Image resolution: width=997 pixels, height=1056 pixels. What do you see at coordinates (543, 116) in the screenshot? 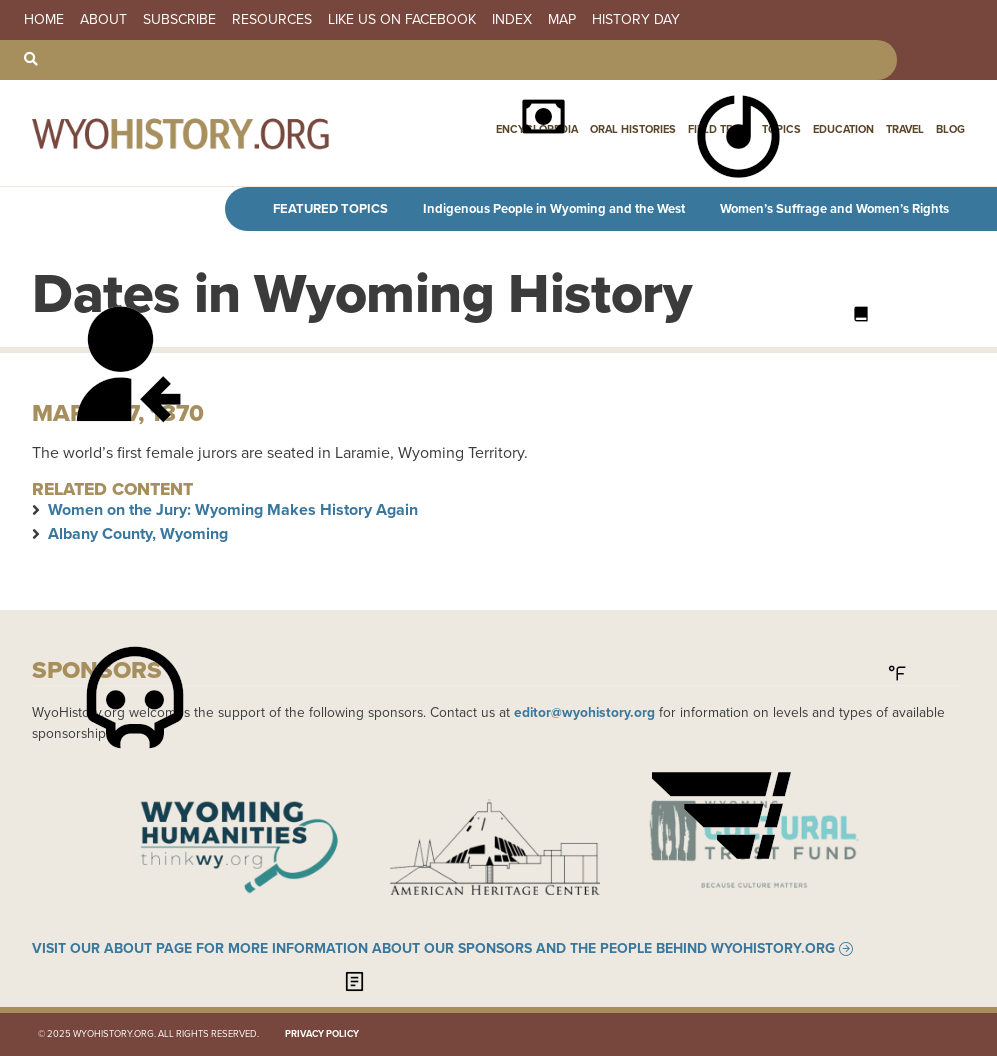
I see `view cash or currency balance` at bounding box center [543, 116].